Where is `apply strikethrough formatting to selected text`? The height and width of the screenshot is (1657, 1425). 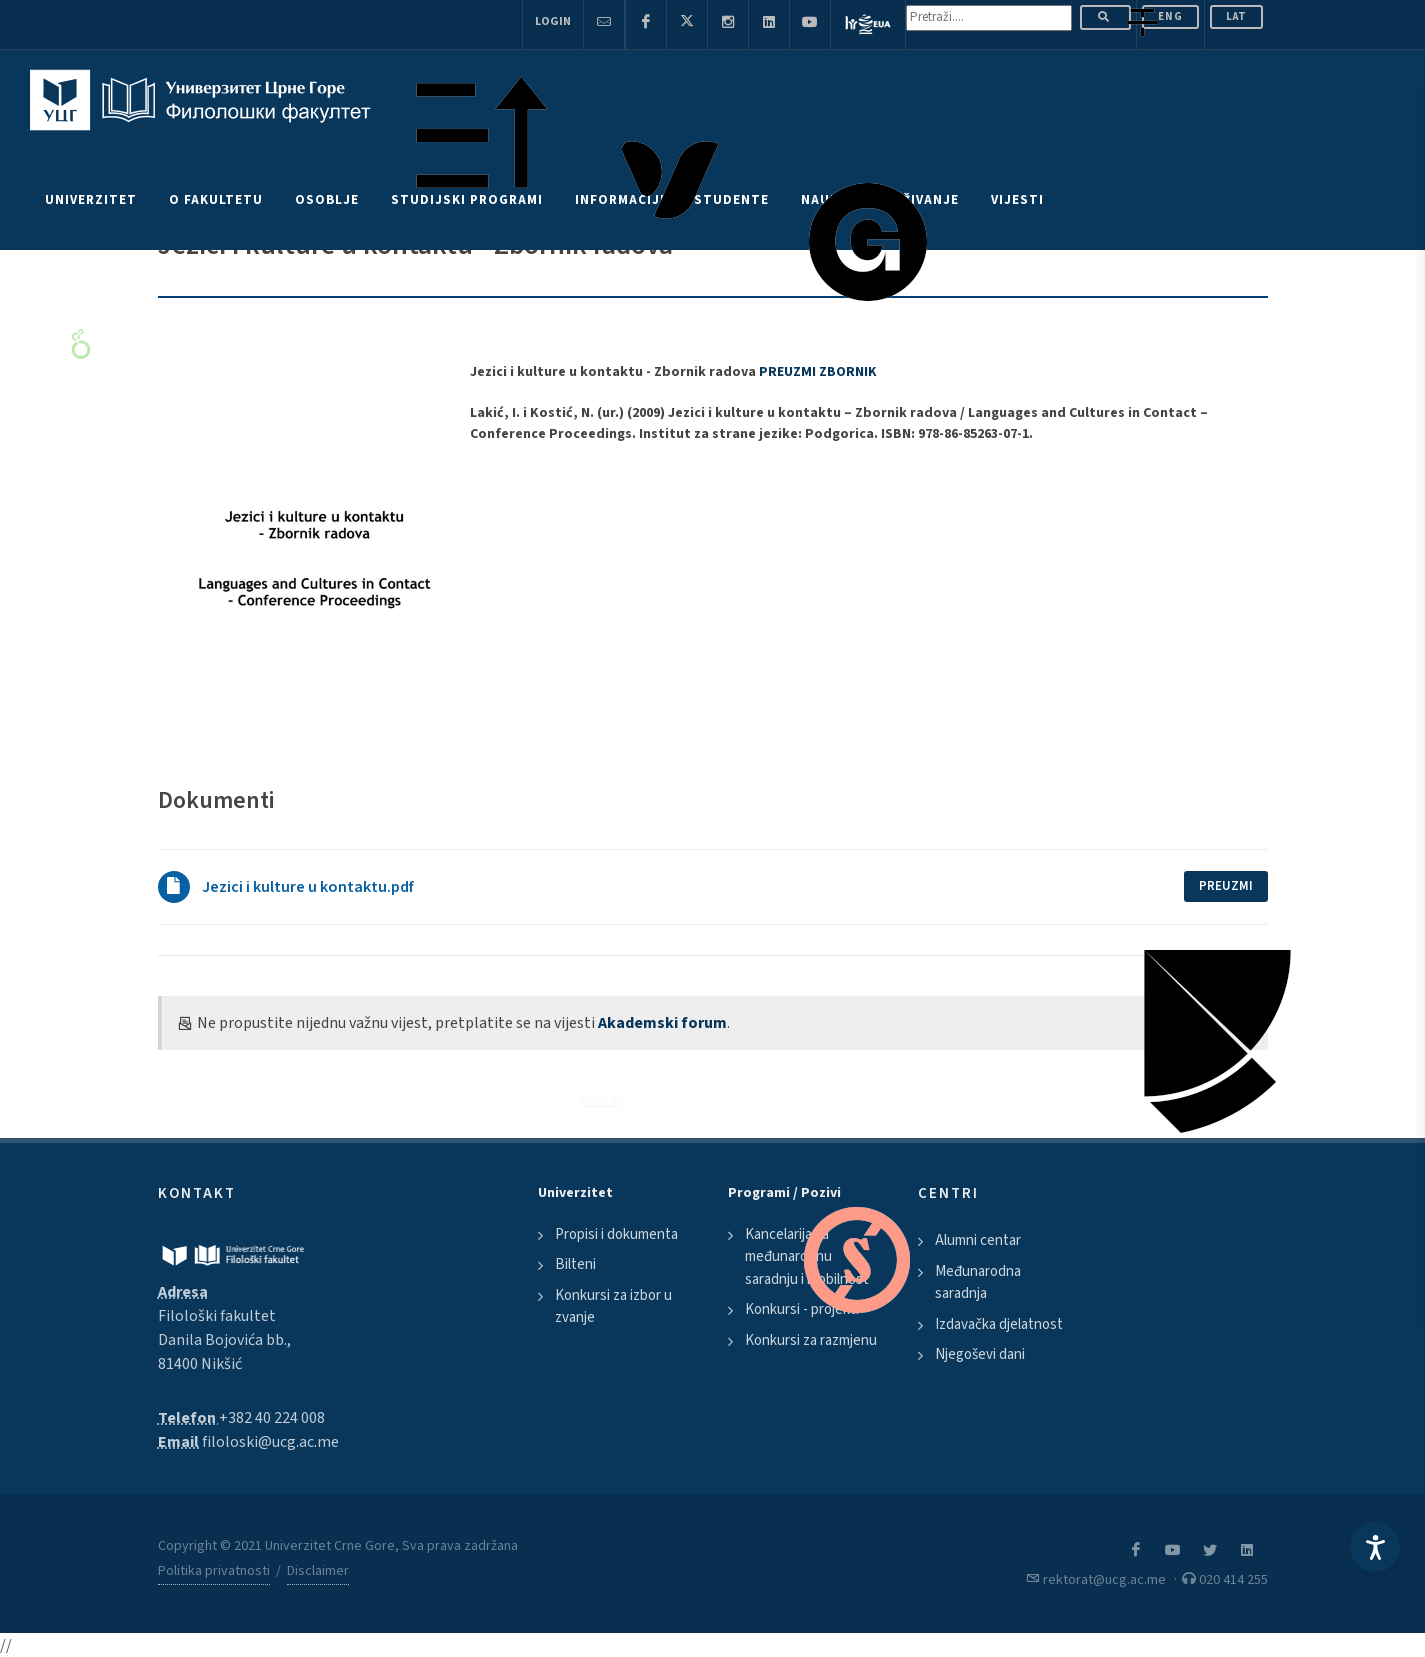 apply strikethrough formatting to selected text is located at coordinates (1142, 22).